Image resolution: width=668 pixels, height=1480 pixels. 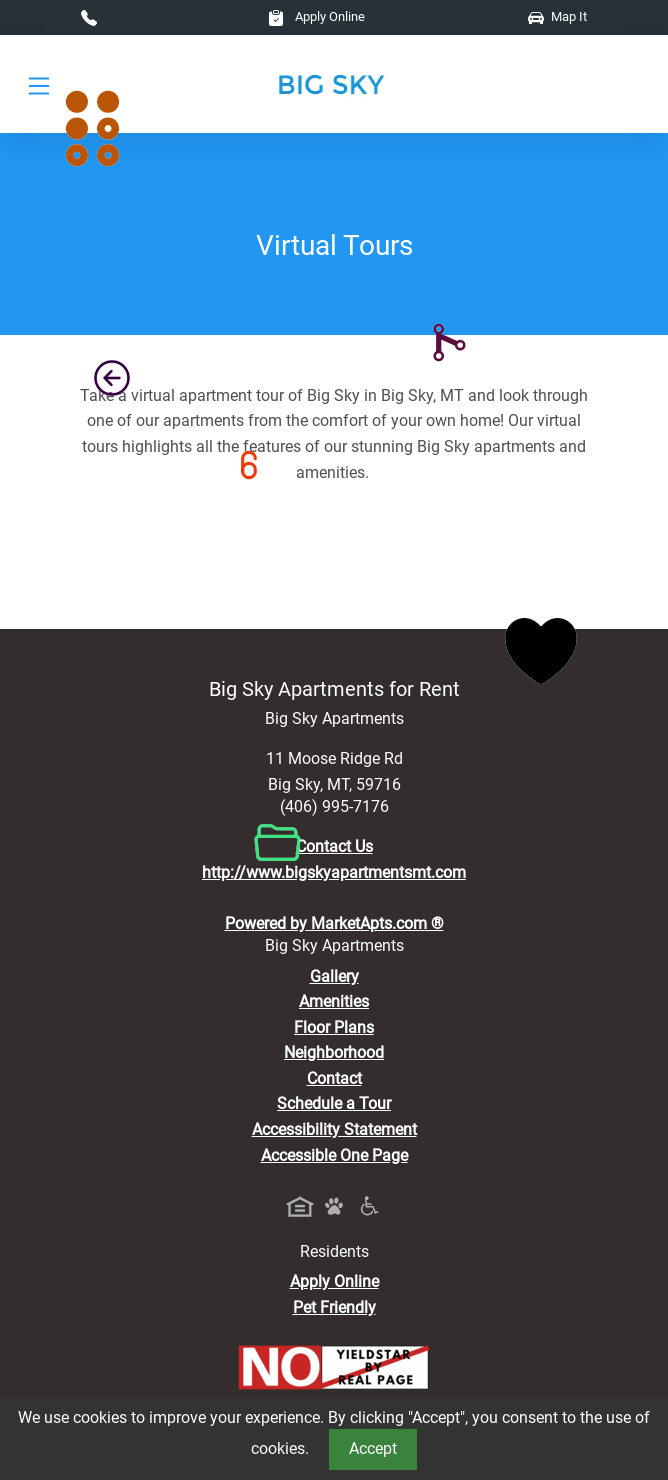 I want to click on merge branches in version control, so click(x=449, y=342).